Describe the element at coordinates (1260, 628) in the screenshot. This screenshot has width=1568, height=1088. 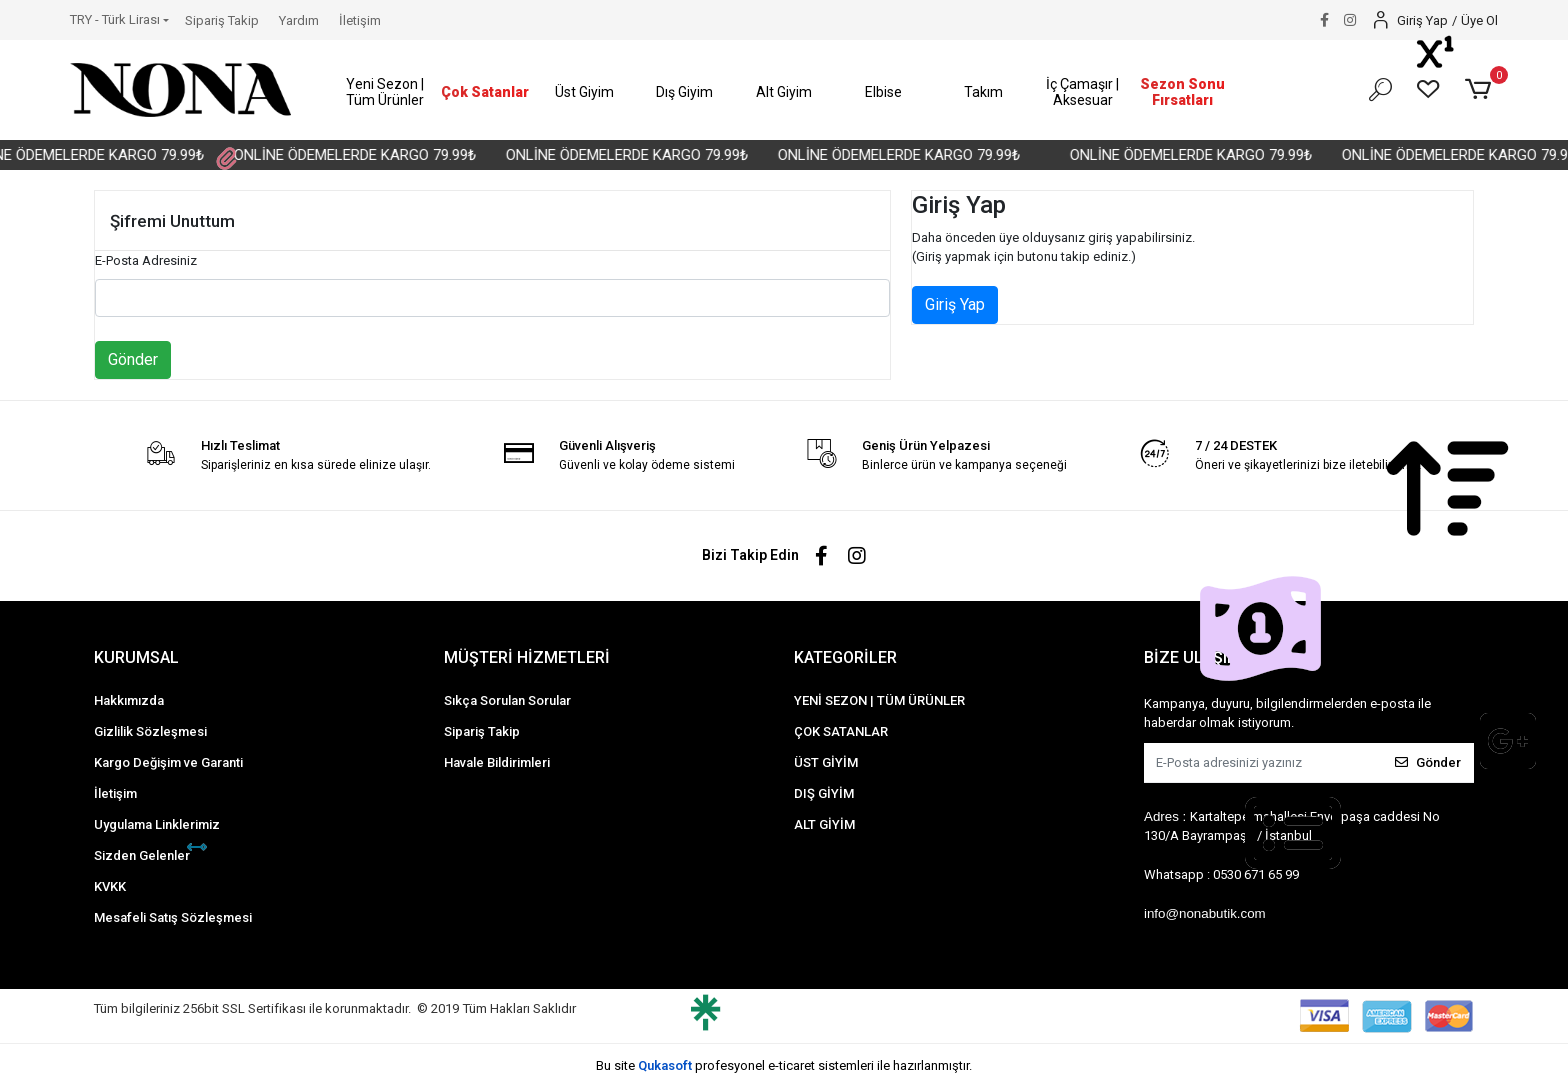
I see `view payment or transaction details` at that location.